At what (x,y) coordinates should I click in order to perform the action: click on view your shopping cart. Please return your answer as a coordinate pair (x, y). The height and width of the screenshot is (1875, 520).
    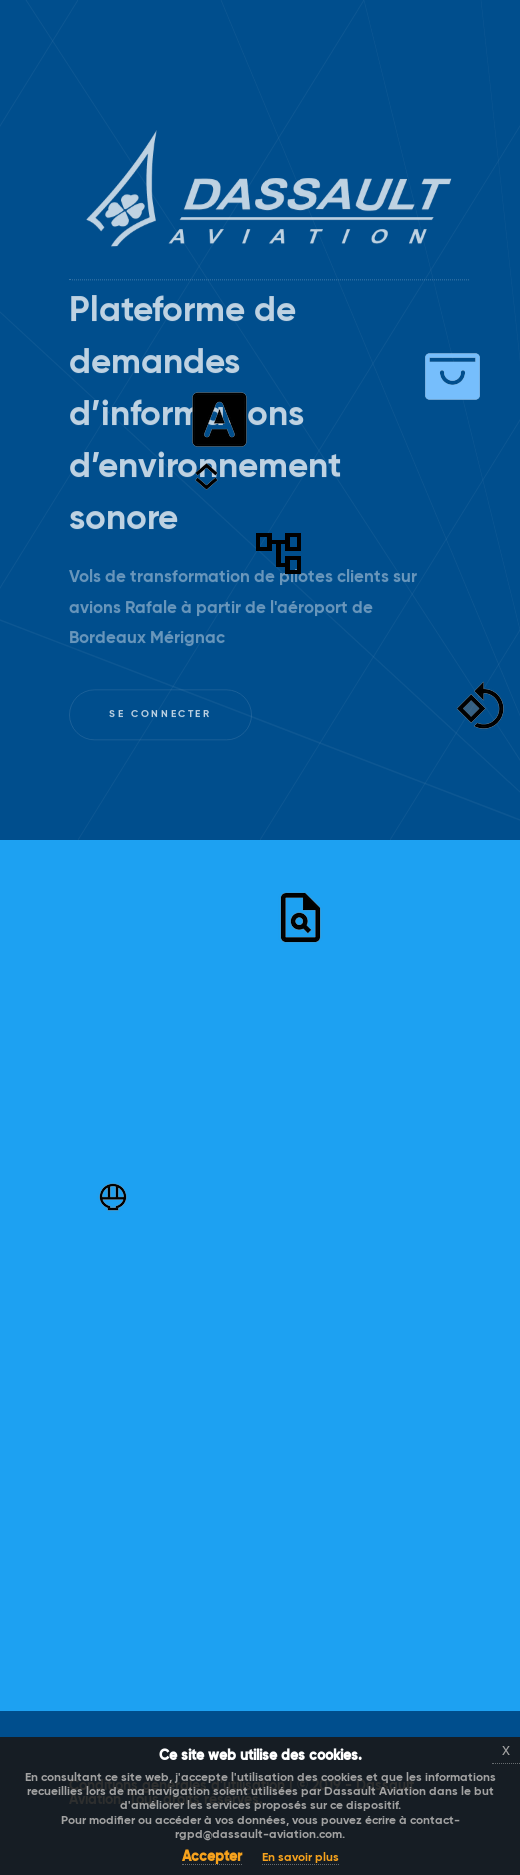
    Looking at the image, I should click on (452, 376).